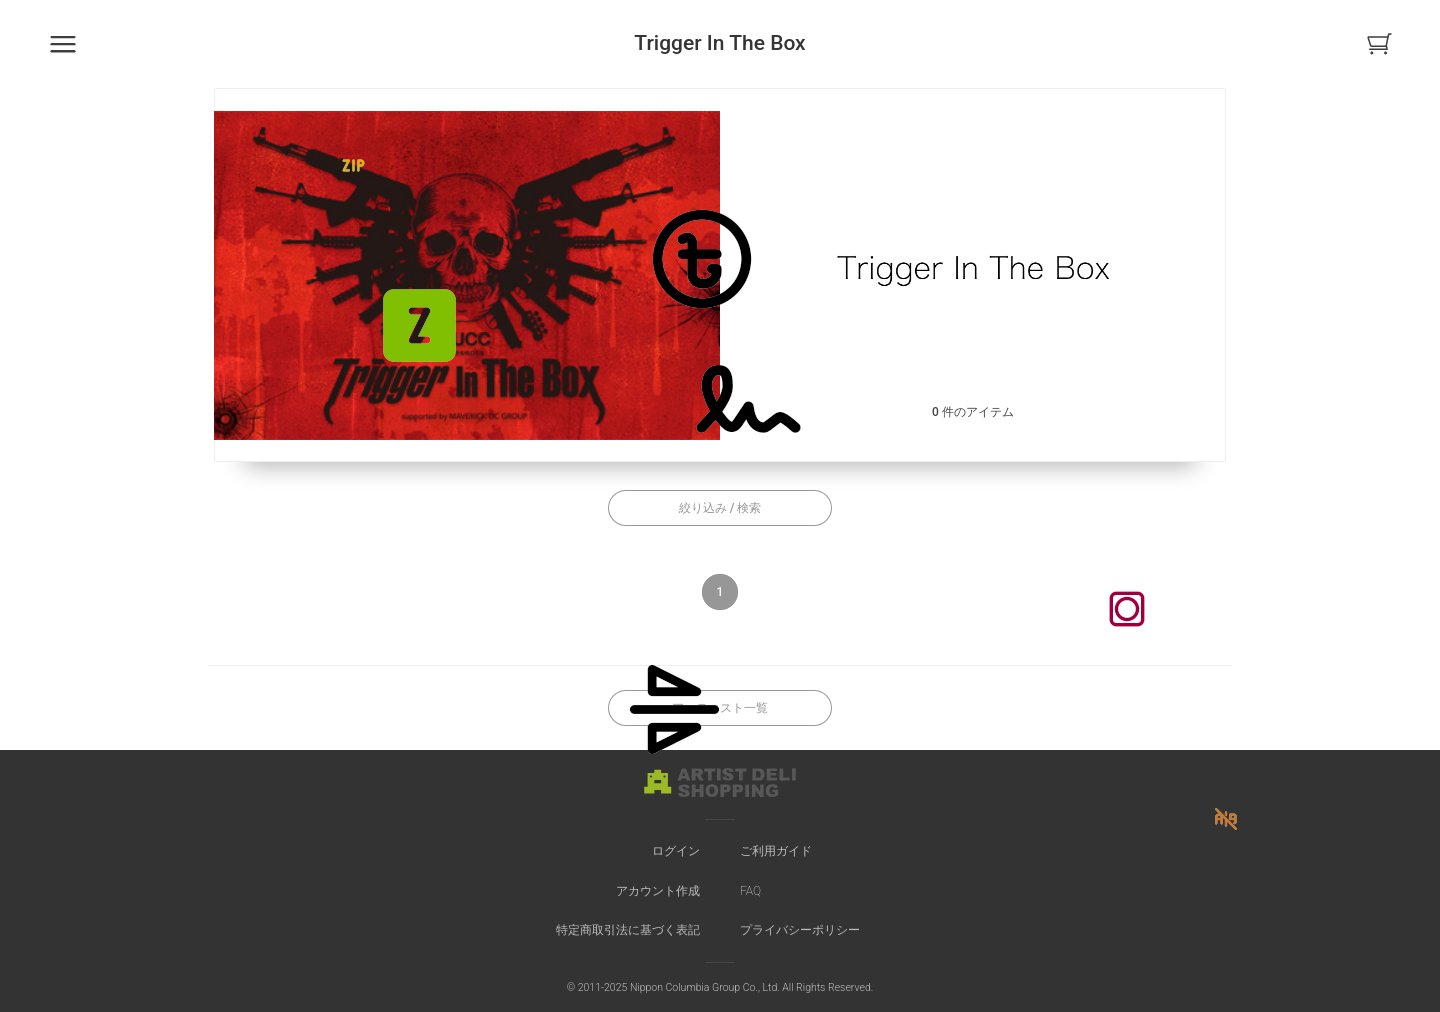 The width and height of the screenshot is (1440, 1012). What do you see at coordinates (1226, 819) in the screenshot?
I see `disable a/b testing mode` at bounding box center [1226, 819].